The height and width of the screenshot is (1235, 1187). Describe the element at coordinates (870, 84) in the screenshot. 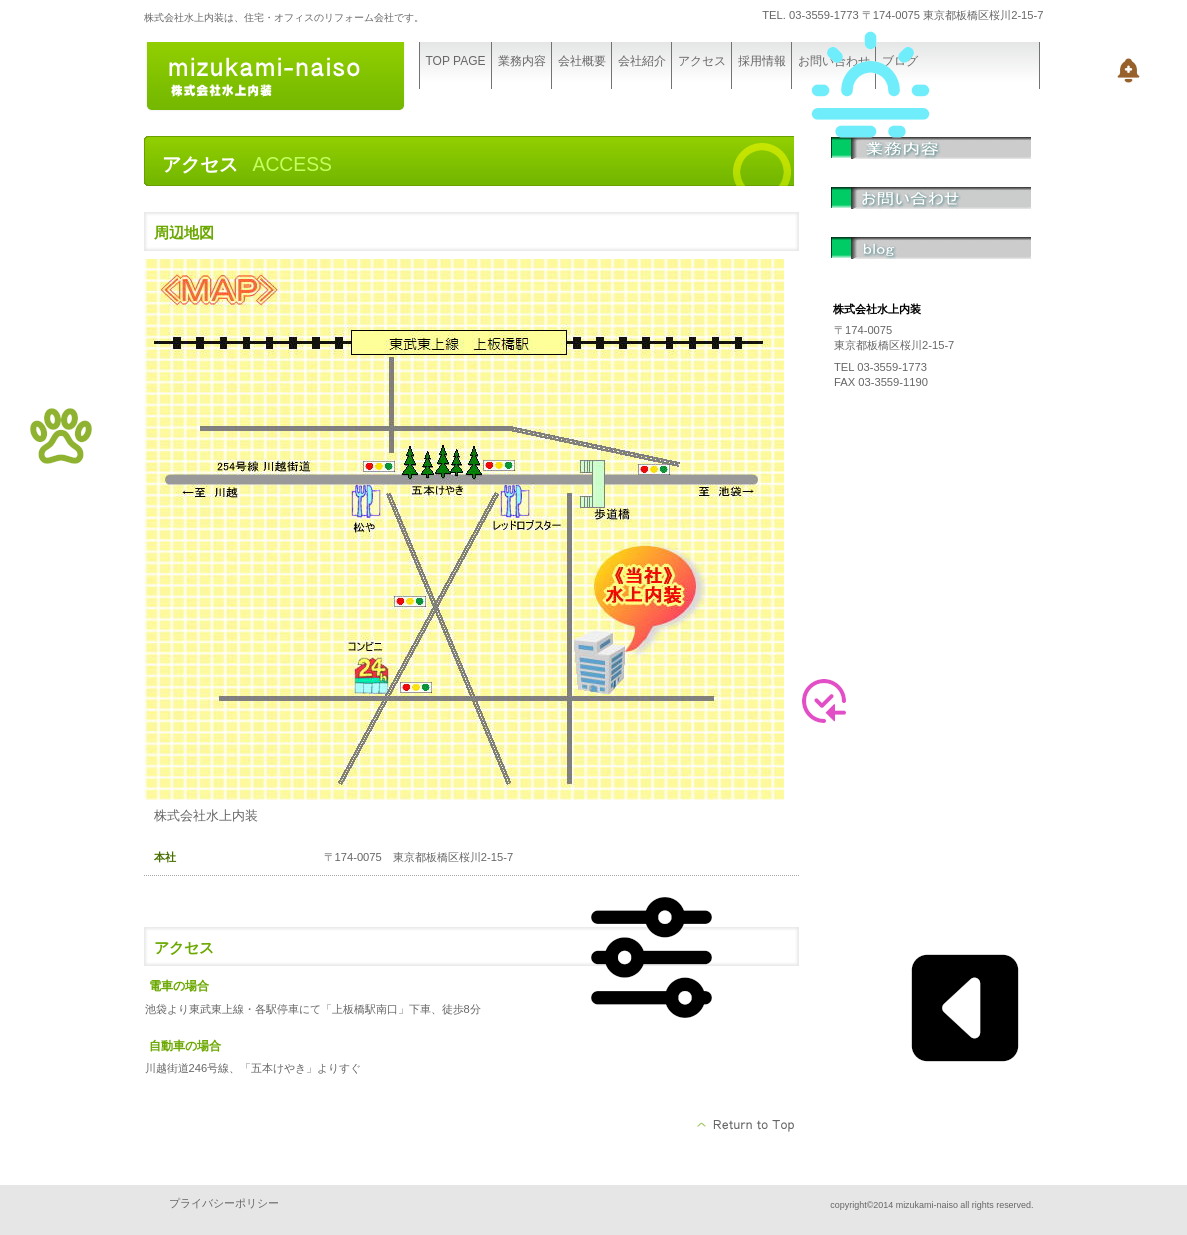

I see `view sunset time or golden hour info` at that location.